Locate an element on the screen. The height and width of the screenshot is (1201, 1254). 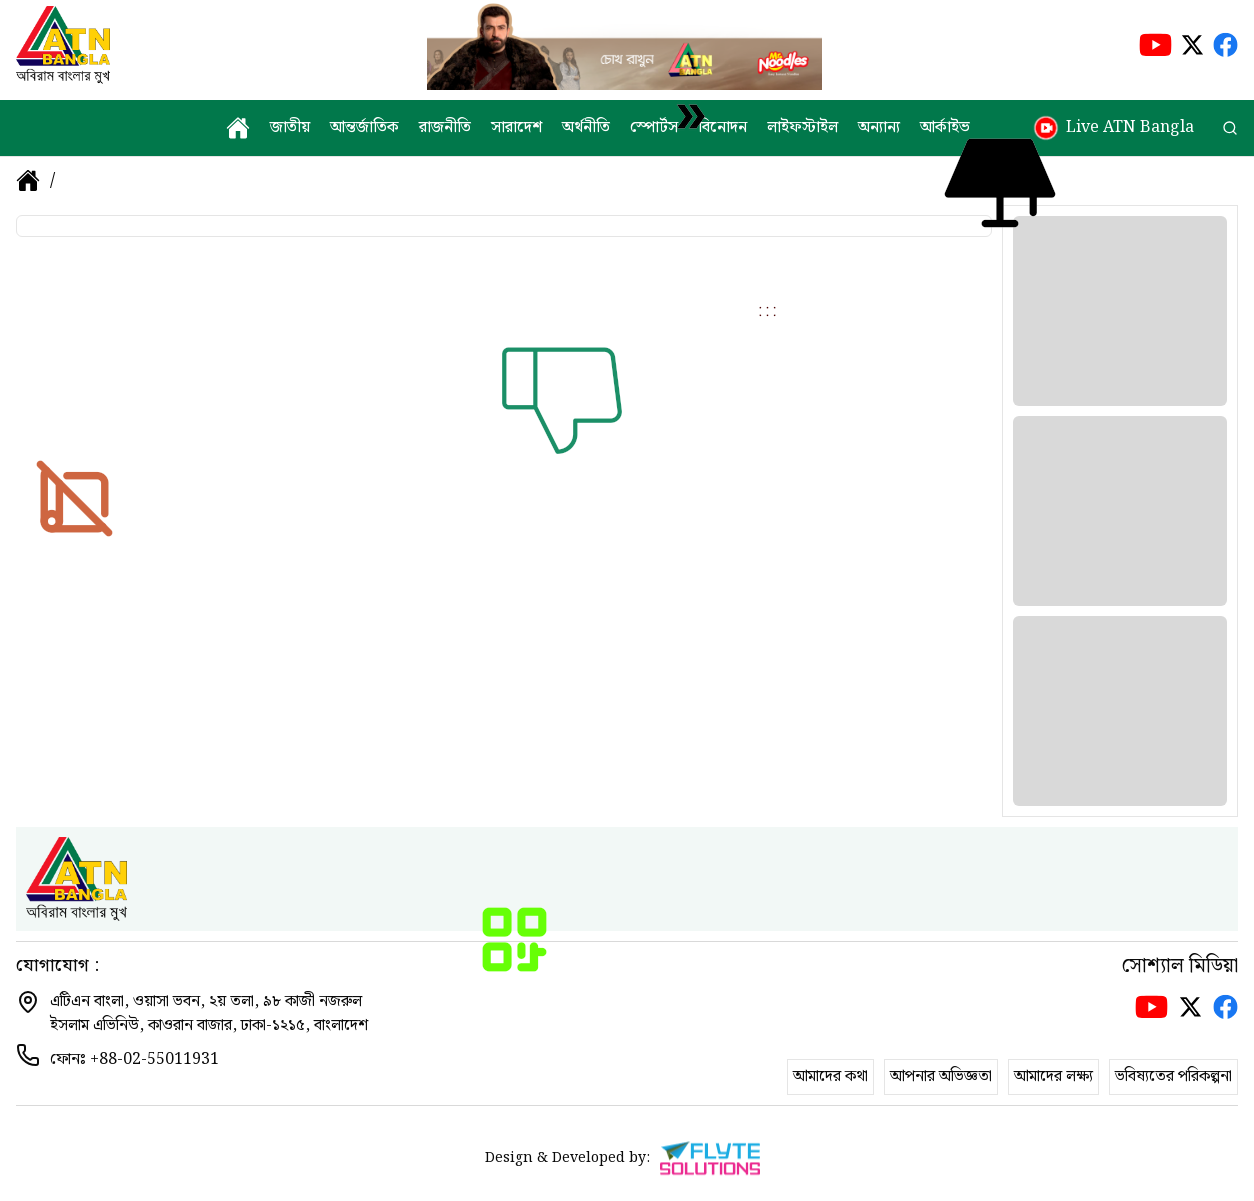
drag to reorder or rearrange items is located at coordinates (767, 311).